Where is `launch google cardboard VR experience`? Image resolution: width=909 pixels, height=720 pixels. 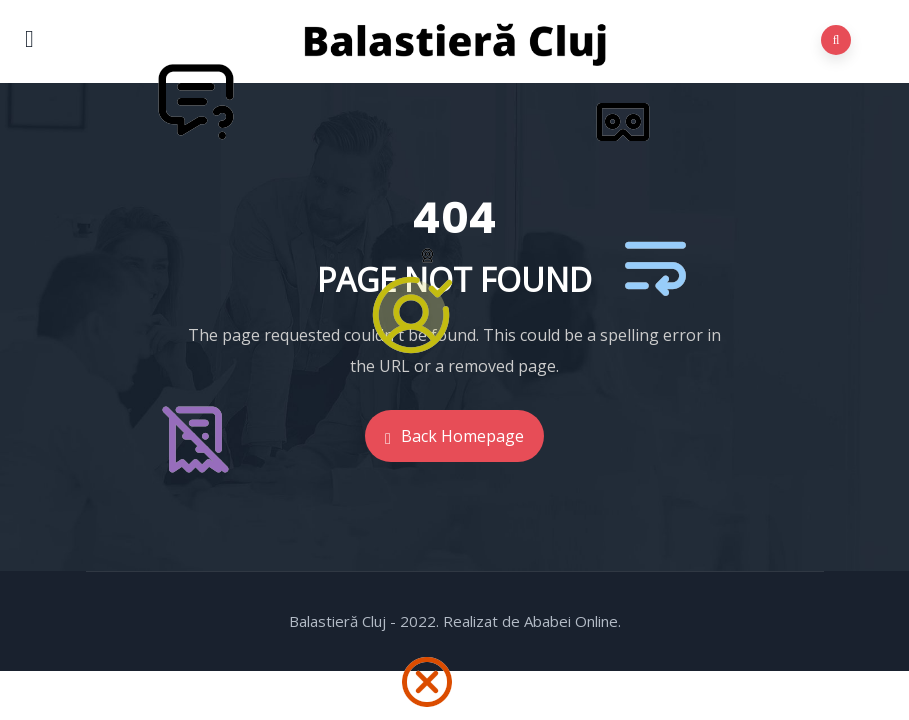
launch google cardboard VR experience is located at coordinates (623, 122).